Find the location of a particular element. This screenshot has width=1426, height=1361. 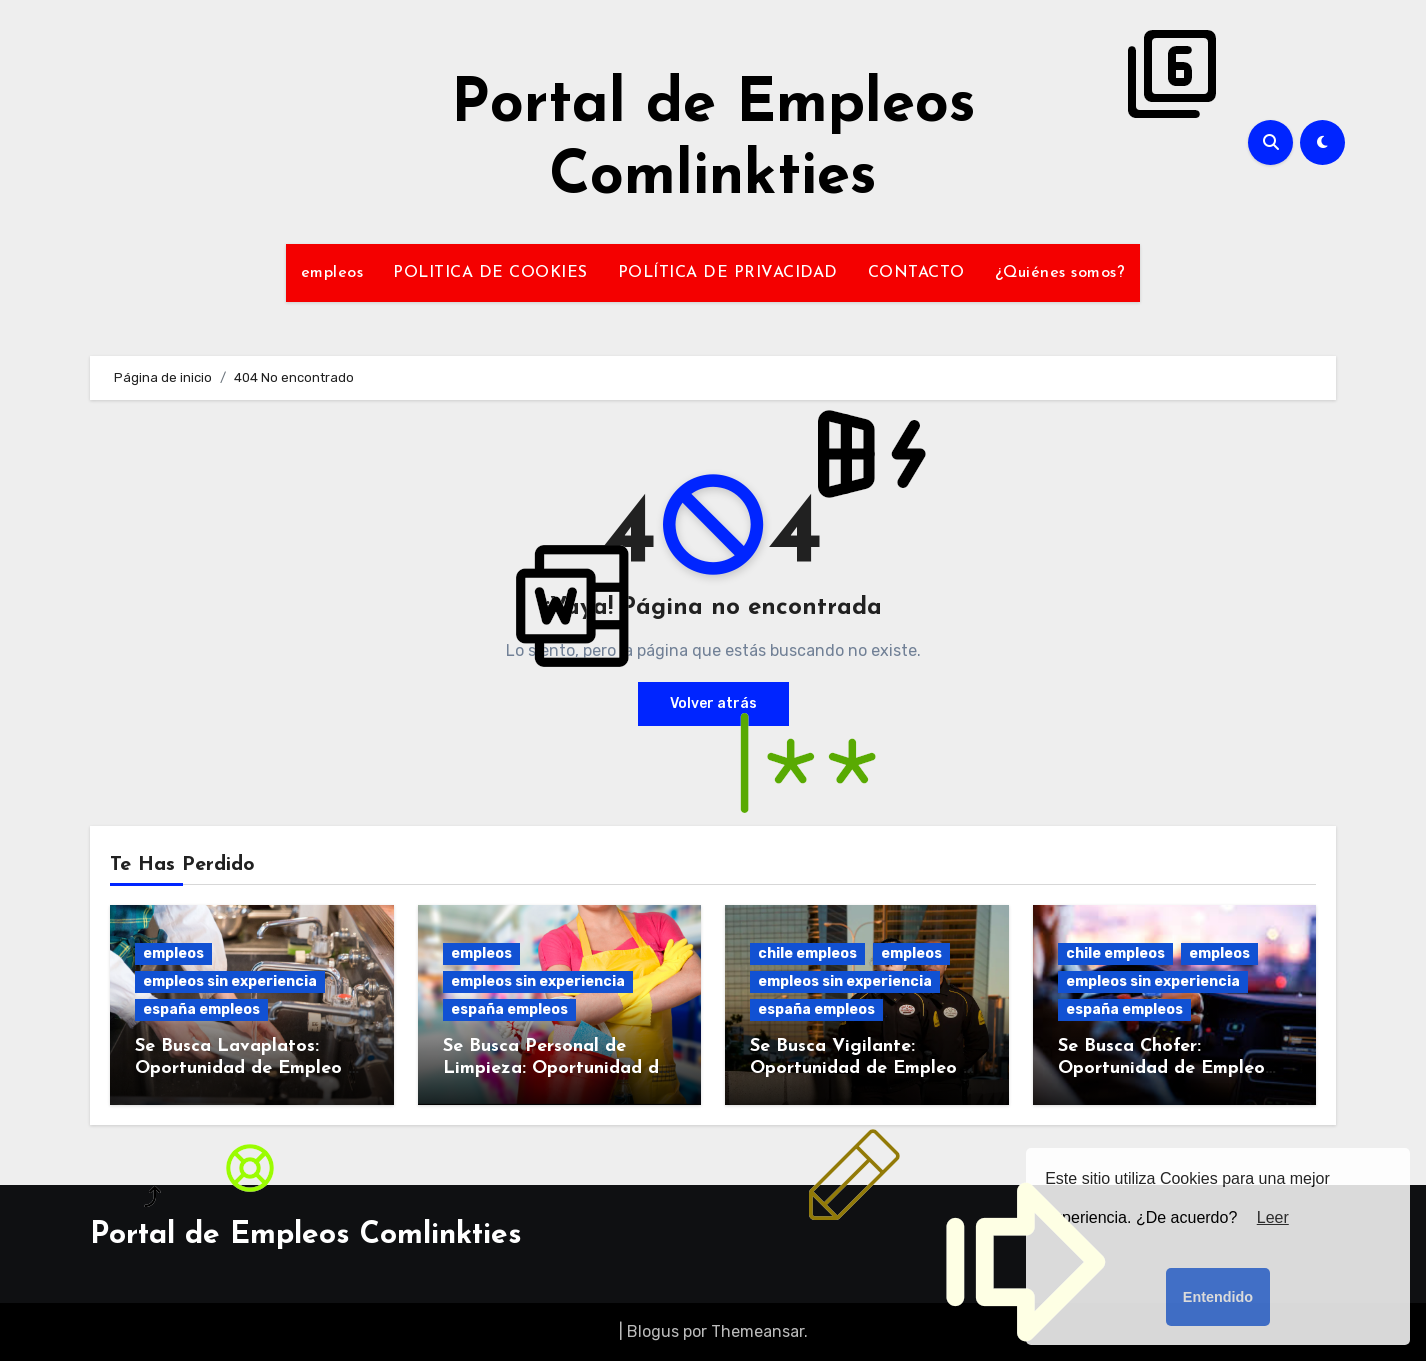

edit or modify content is located at coordinates (852, 1176).